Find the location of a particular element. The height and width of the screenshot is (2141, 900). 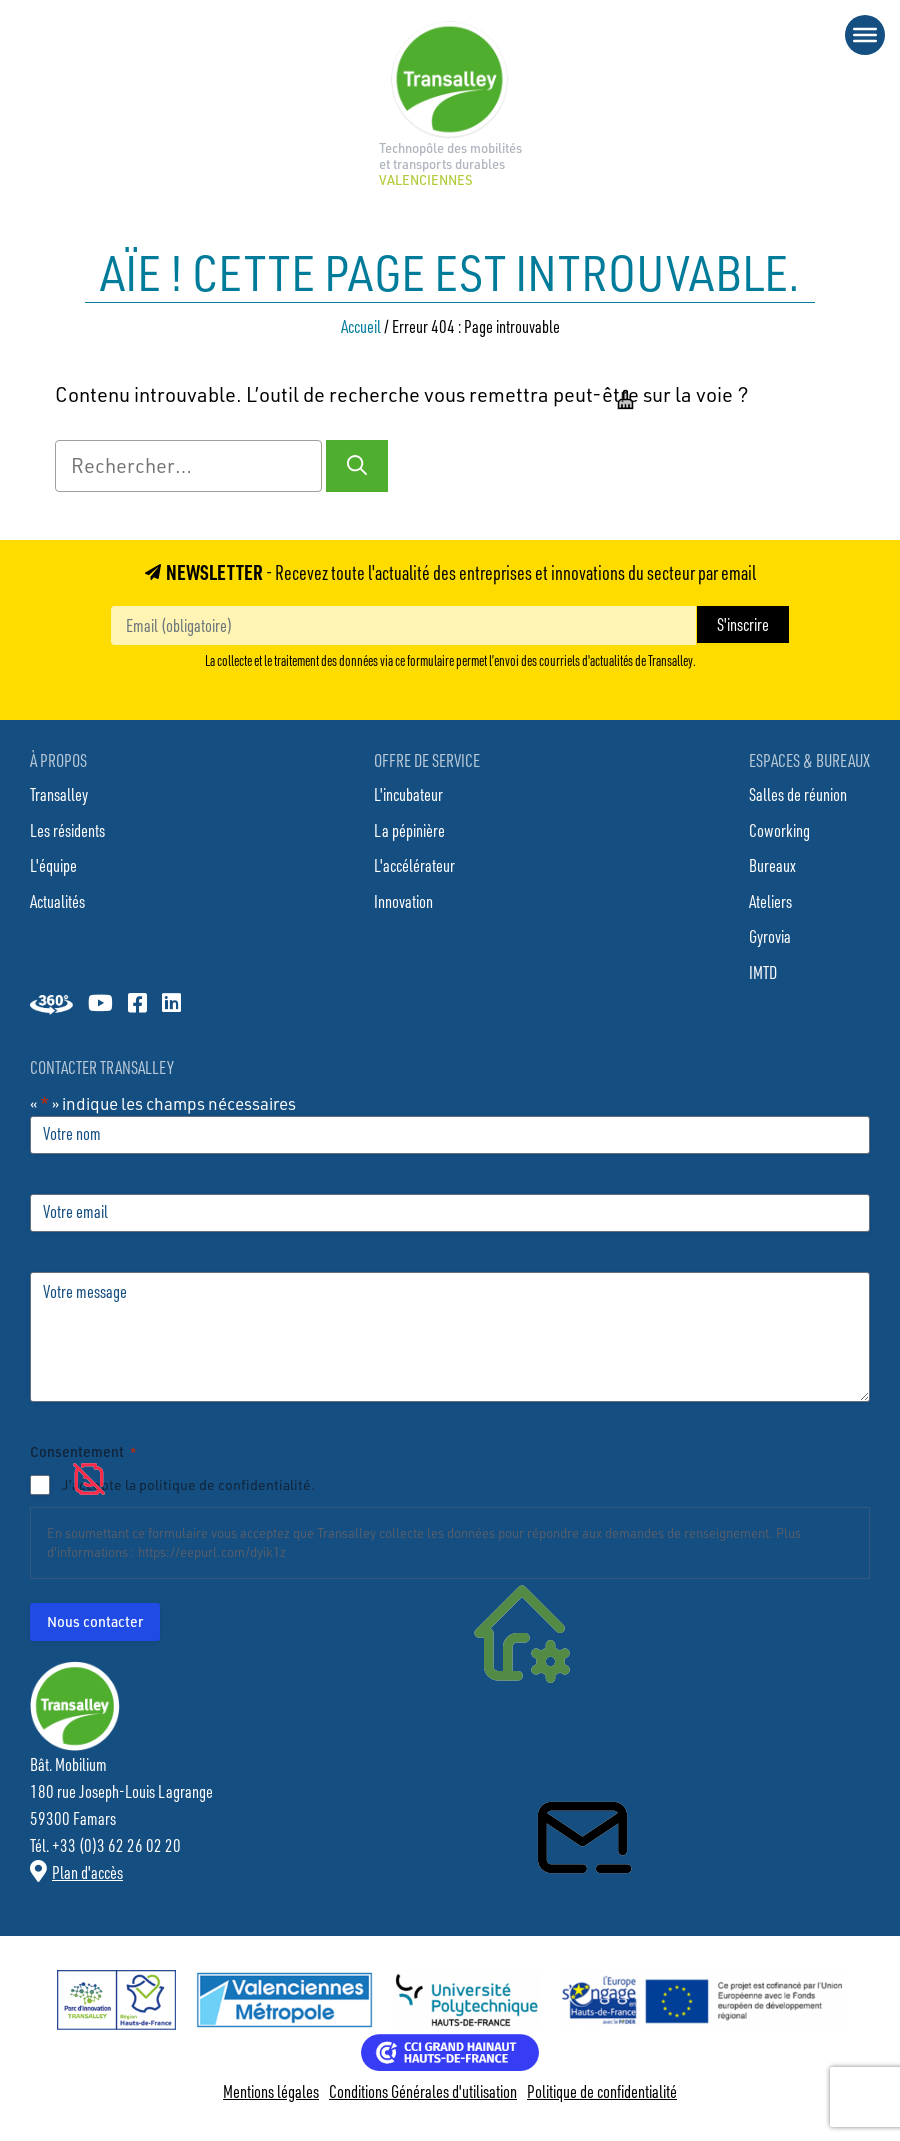

remove an email from your inbox is located at coordinates (582, 1837).